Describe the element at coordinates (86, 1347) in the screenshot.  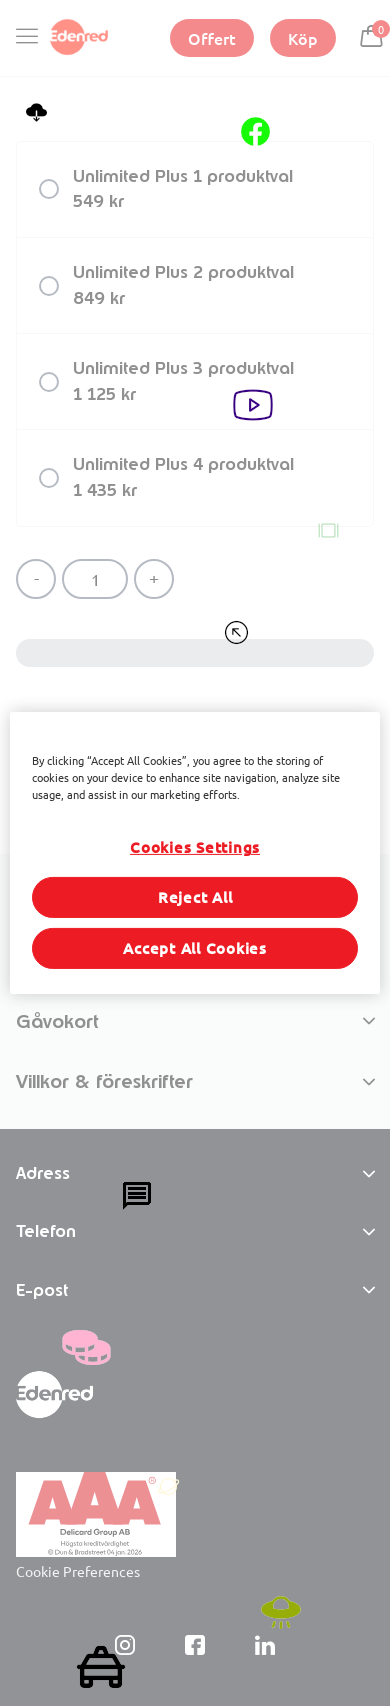
I see `view your coin balance or currency` at that location.